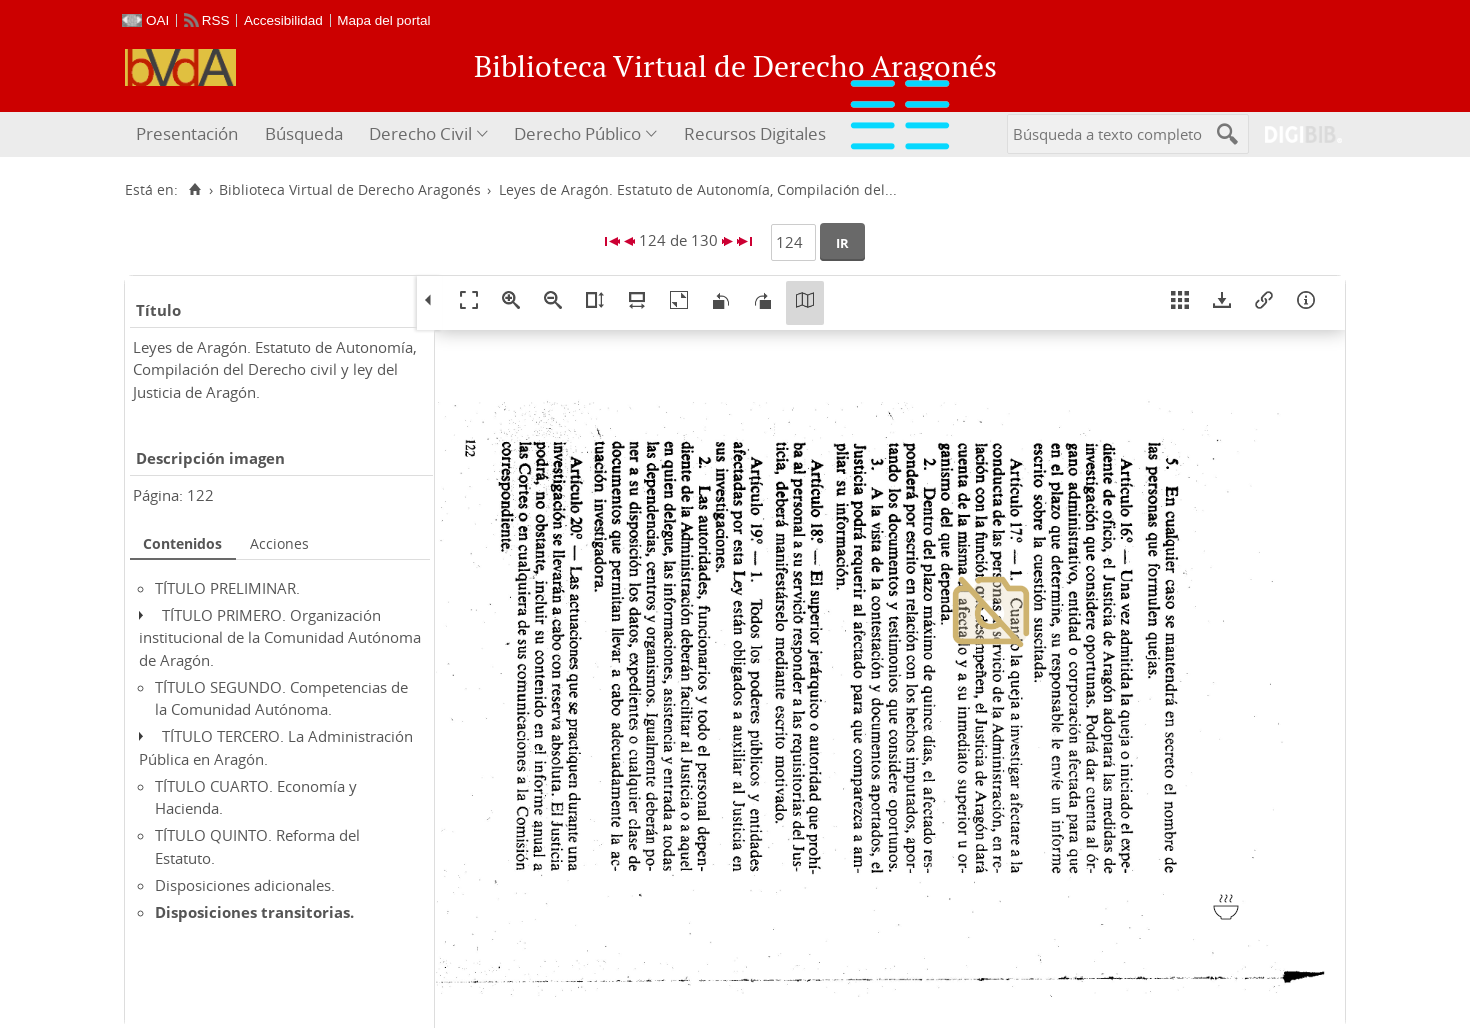 The width and height of the screenshot is (1470, 1028). I want to click on view hot food or soup options, so click(1226, 907).